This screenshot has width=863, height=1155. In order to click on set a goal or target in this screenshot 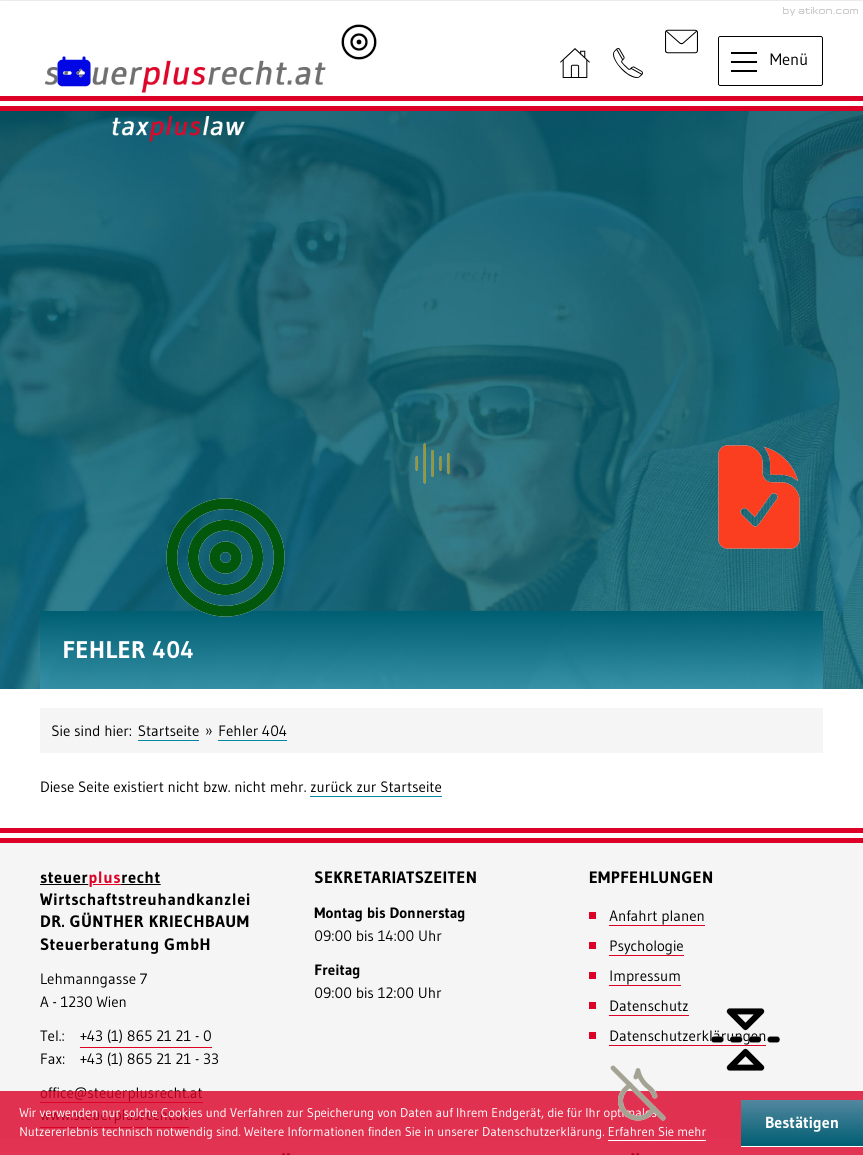, I will do `click(225, 557)`.